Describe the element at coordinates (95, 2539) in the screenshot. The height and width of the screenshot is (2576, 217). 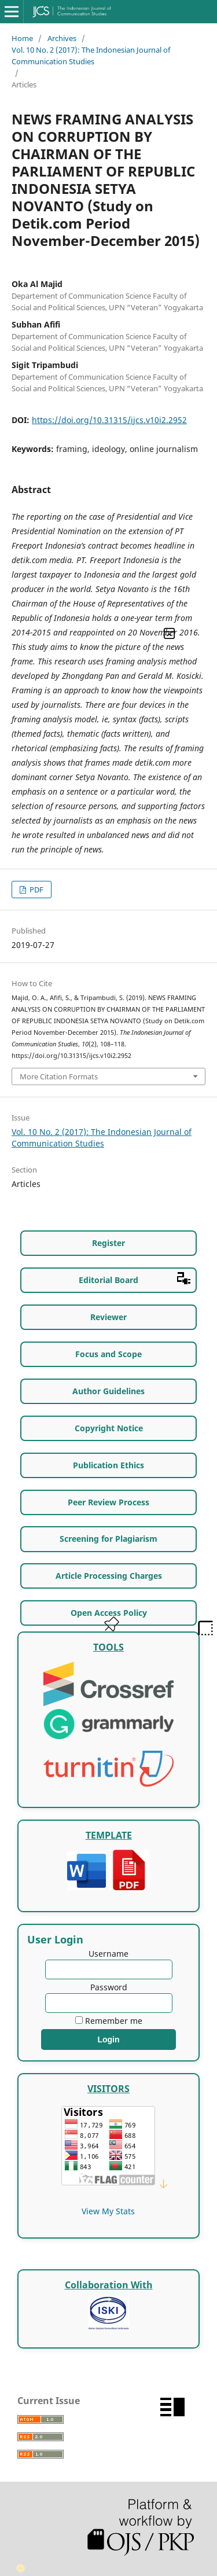
I see `access external storage or sd card` at that location.